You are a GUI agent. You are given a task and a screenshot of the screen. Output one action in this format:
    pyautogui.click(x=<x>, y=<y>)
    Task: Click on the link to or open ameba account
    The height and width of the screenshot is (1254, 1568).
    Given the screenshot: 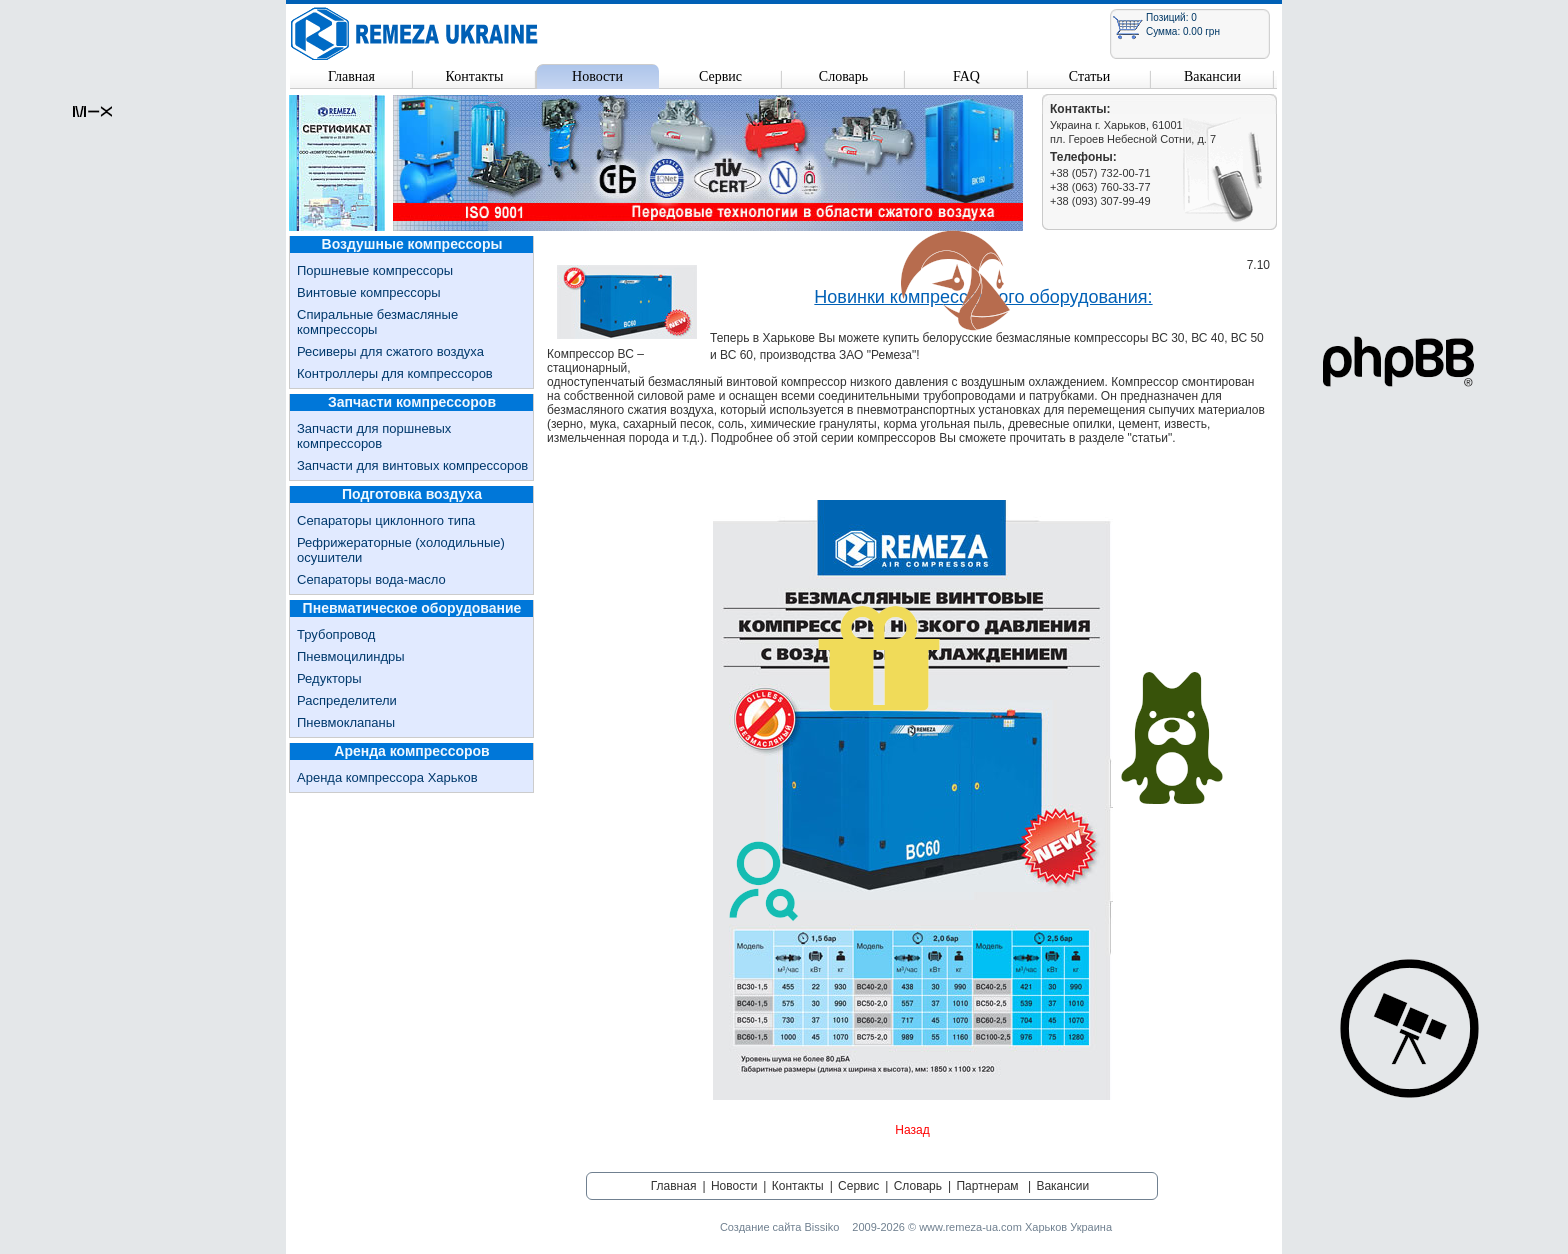 What is the action you would take?
    pyautogui.click(x=1172, y=738)
    